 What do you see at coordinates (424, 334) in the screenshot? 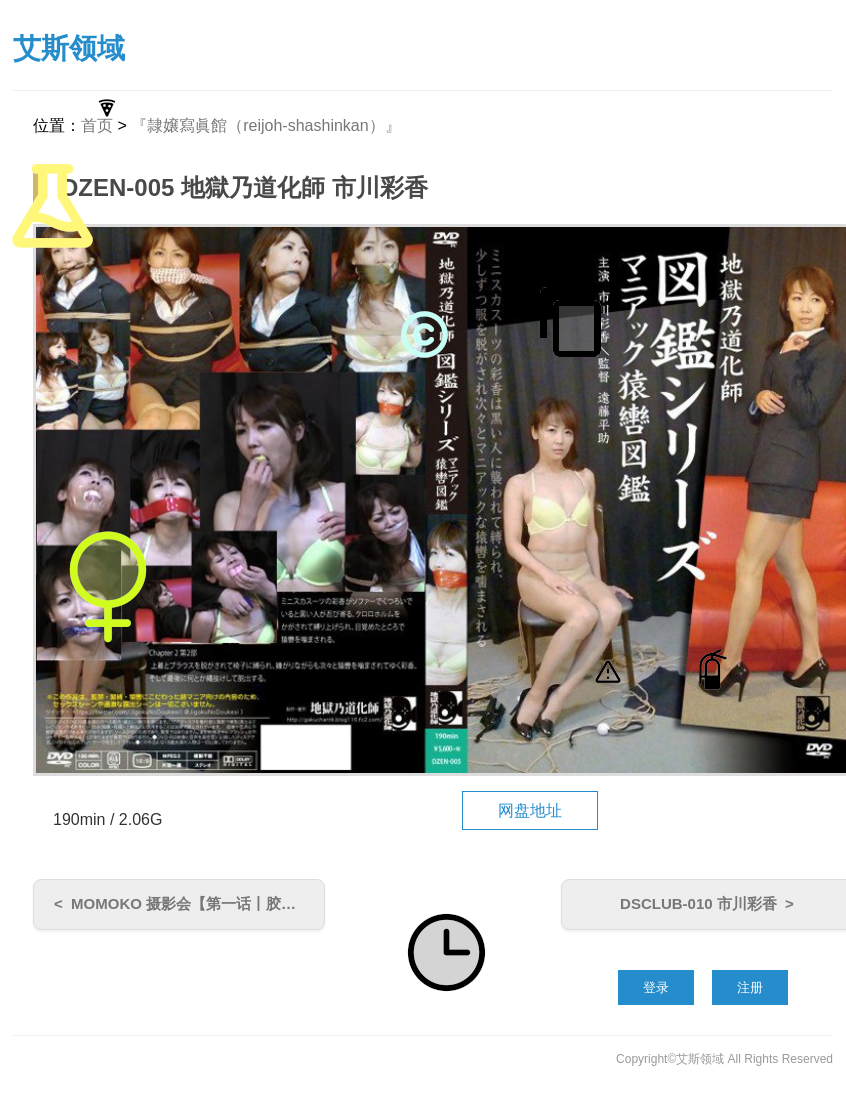
I see `indicates copyrighted content` at bounding box center [424, 334].